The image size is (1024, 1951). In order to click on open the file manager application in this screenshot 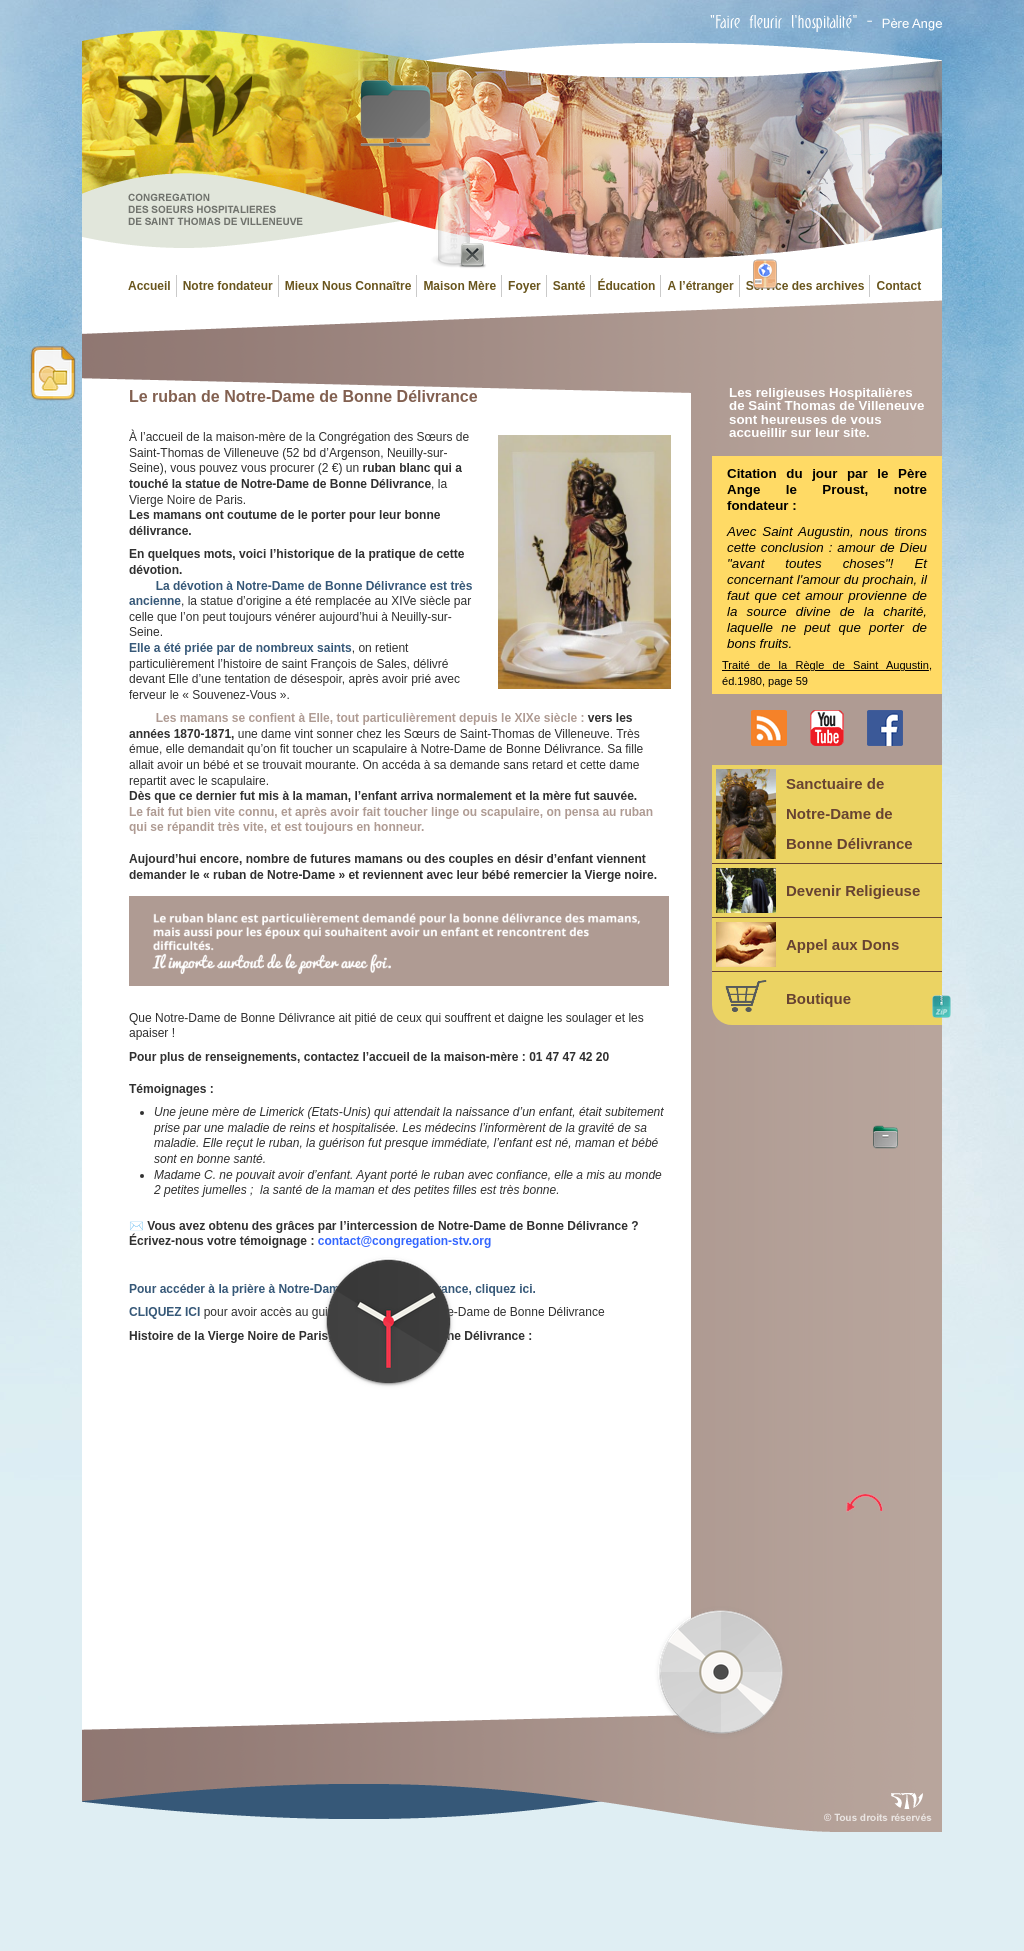, I will do `click(885, 1136)`.